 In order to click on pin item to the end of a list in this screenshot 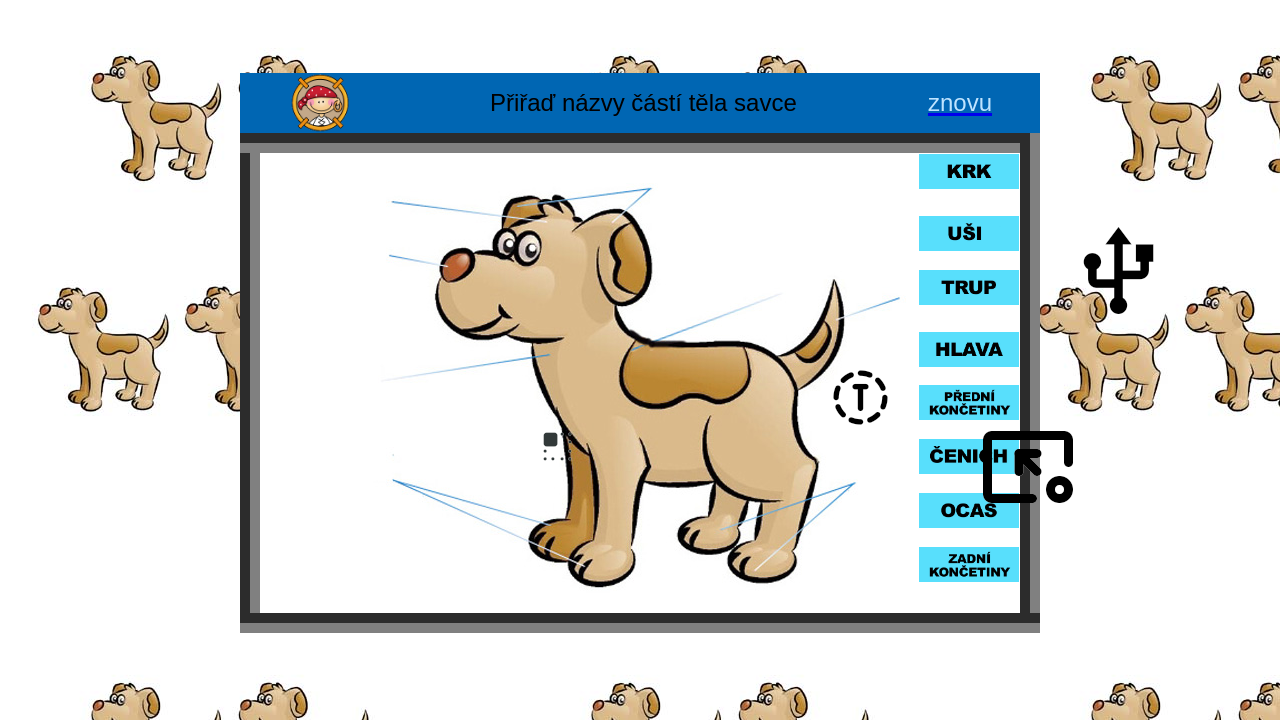, I will do `click(1028, 467)`.